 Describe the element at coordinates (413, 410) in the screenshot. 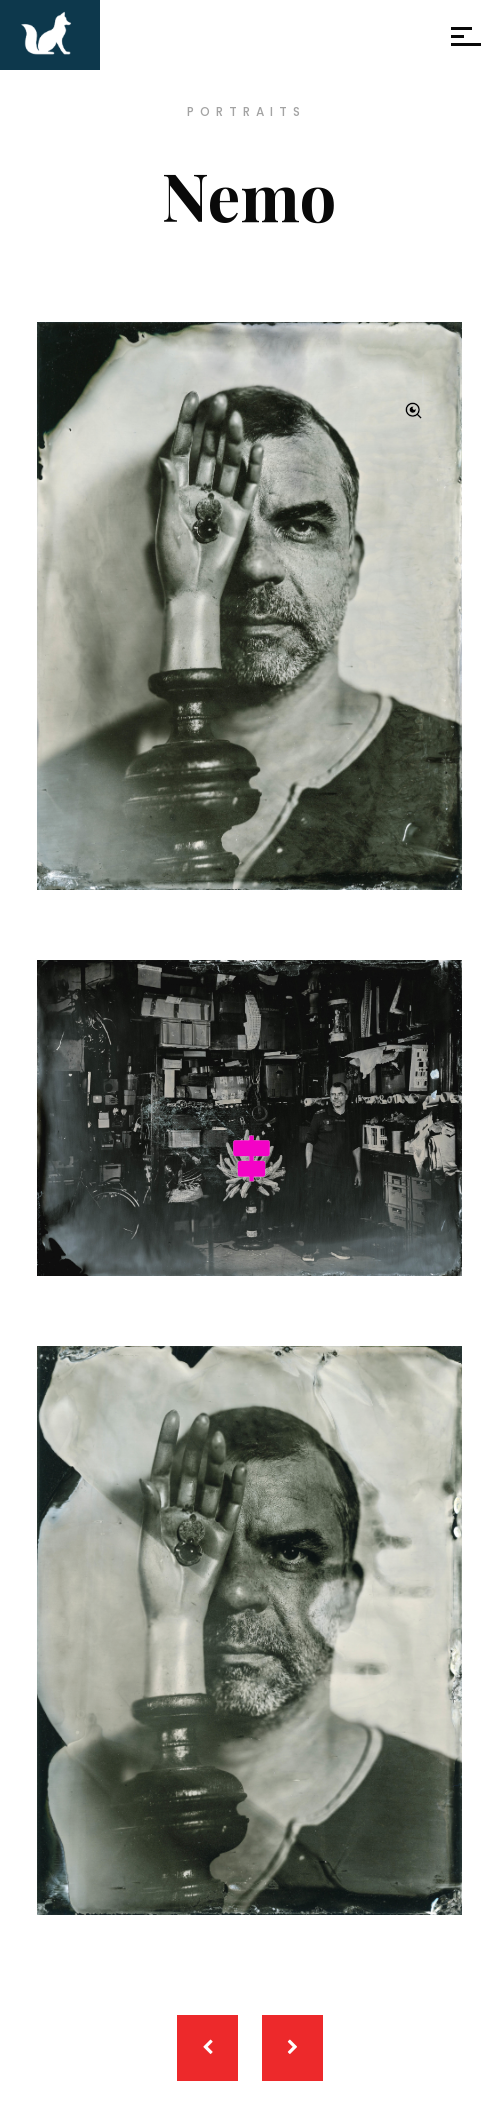

I see `search with visual recognition` at that location.